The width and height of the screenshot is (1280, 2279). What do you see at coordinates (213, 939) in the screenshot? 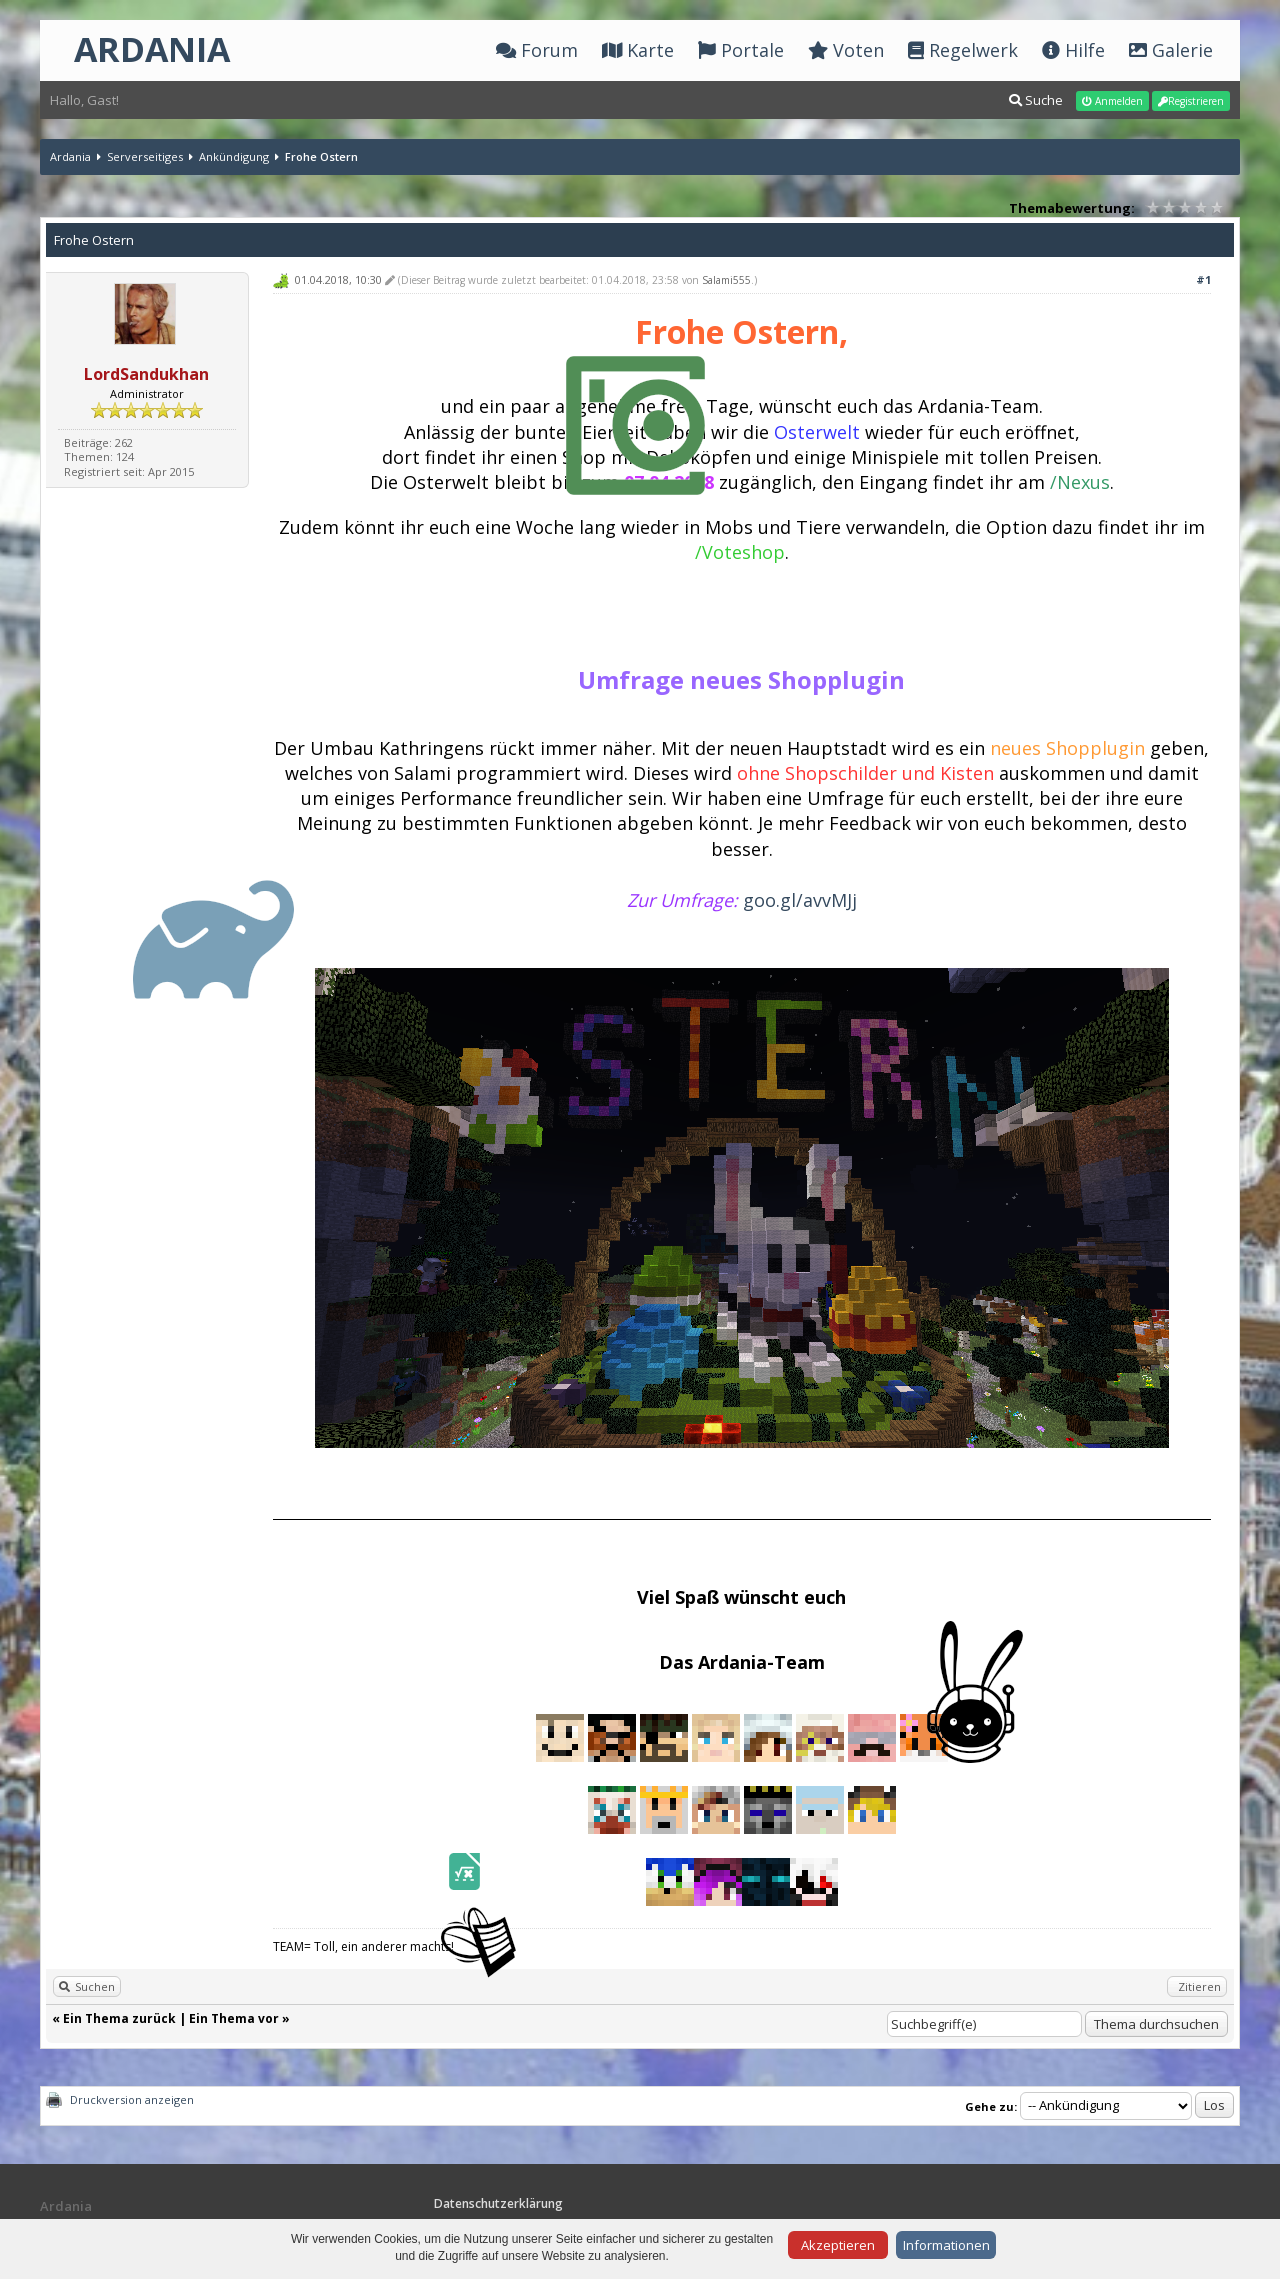
I see `Gradle build automation tool logo` at bounding box center [213, 939].